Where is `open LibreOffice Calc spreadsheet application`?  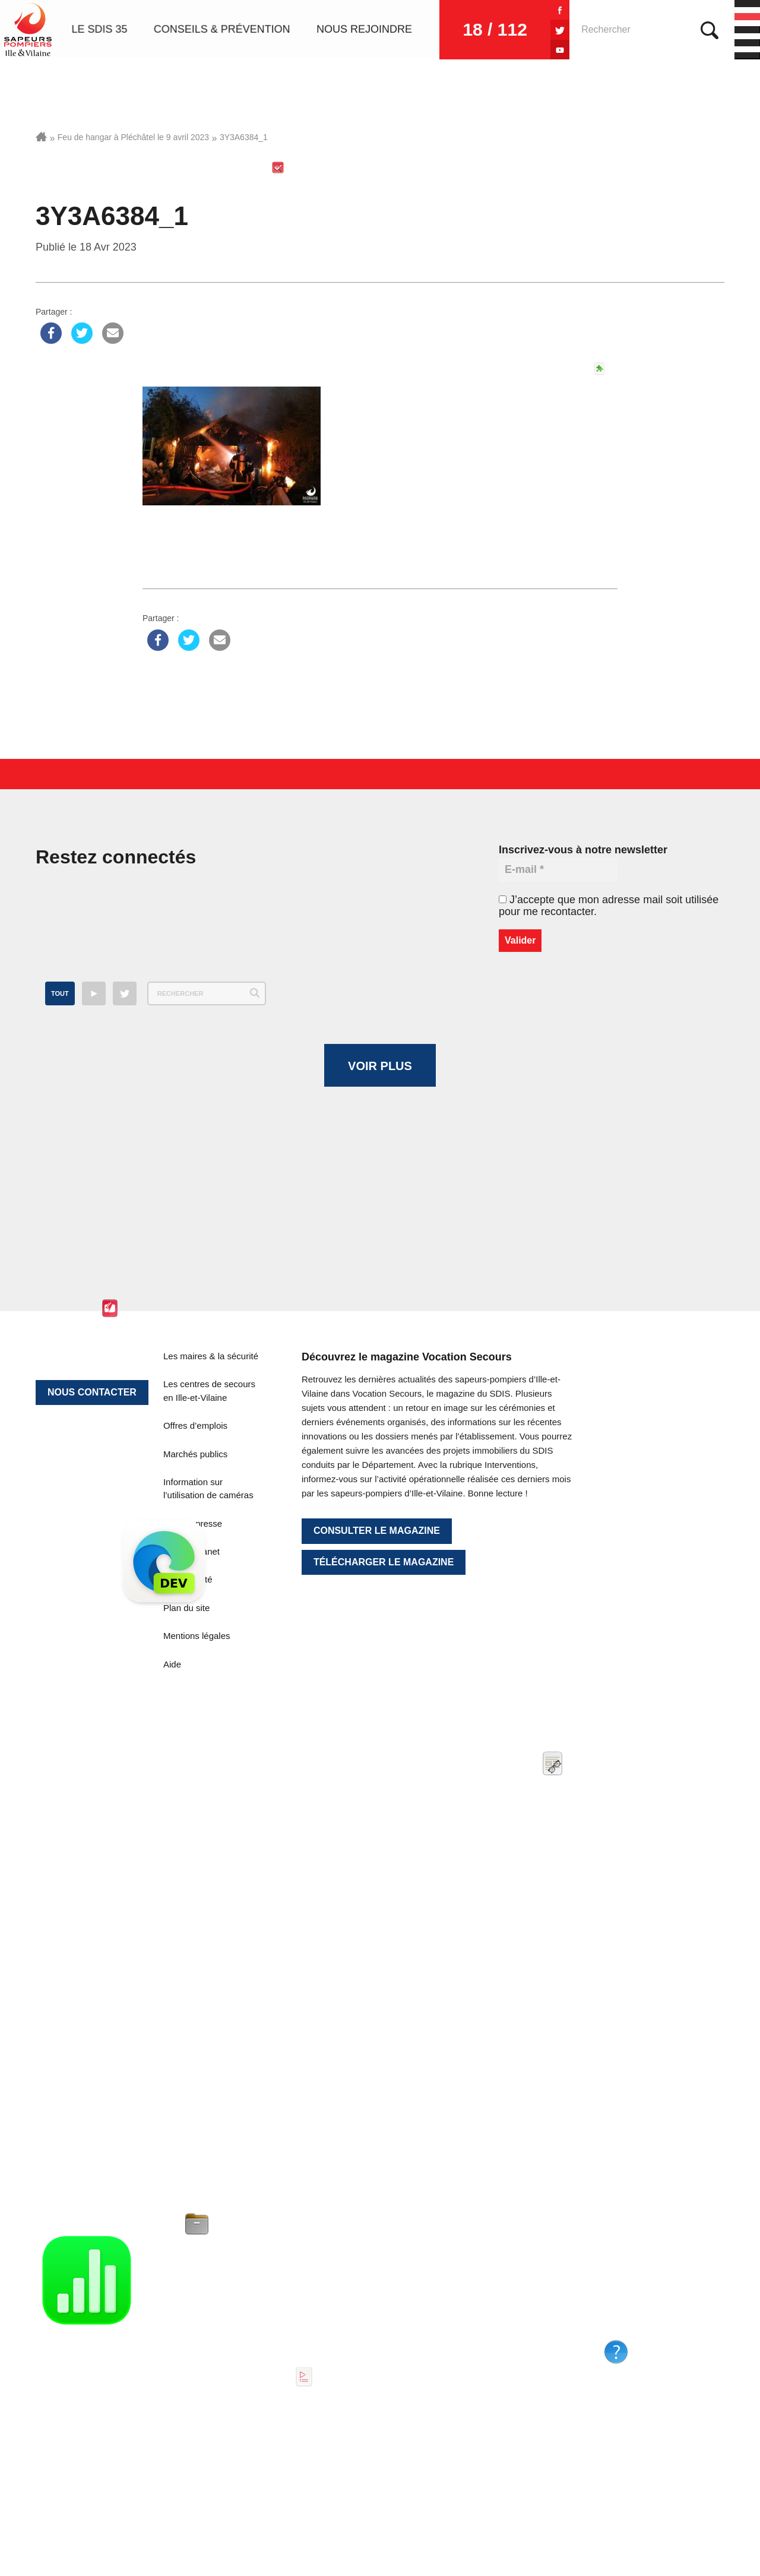
open LibreOffice Calc spreadsheet application is located at coordinates (87, 2280).